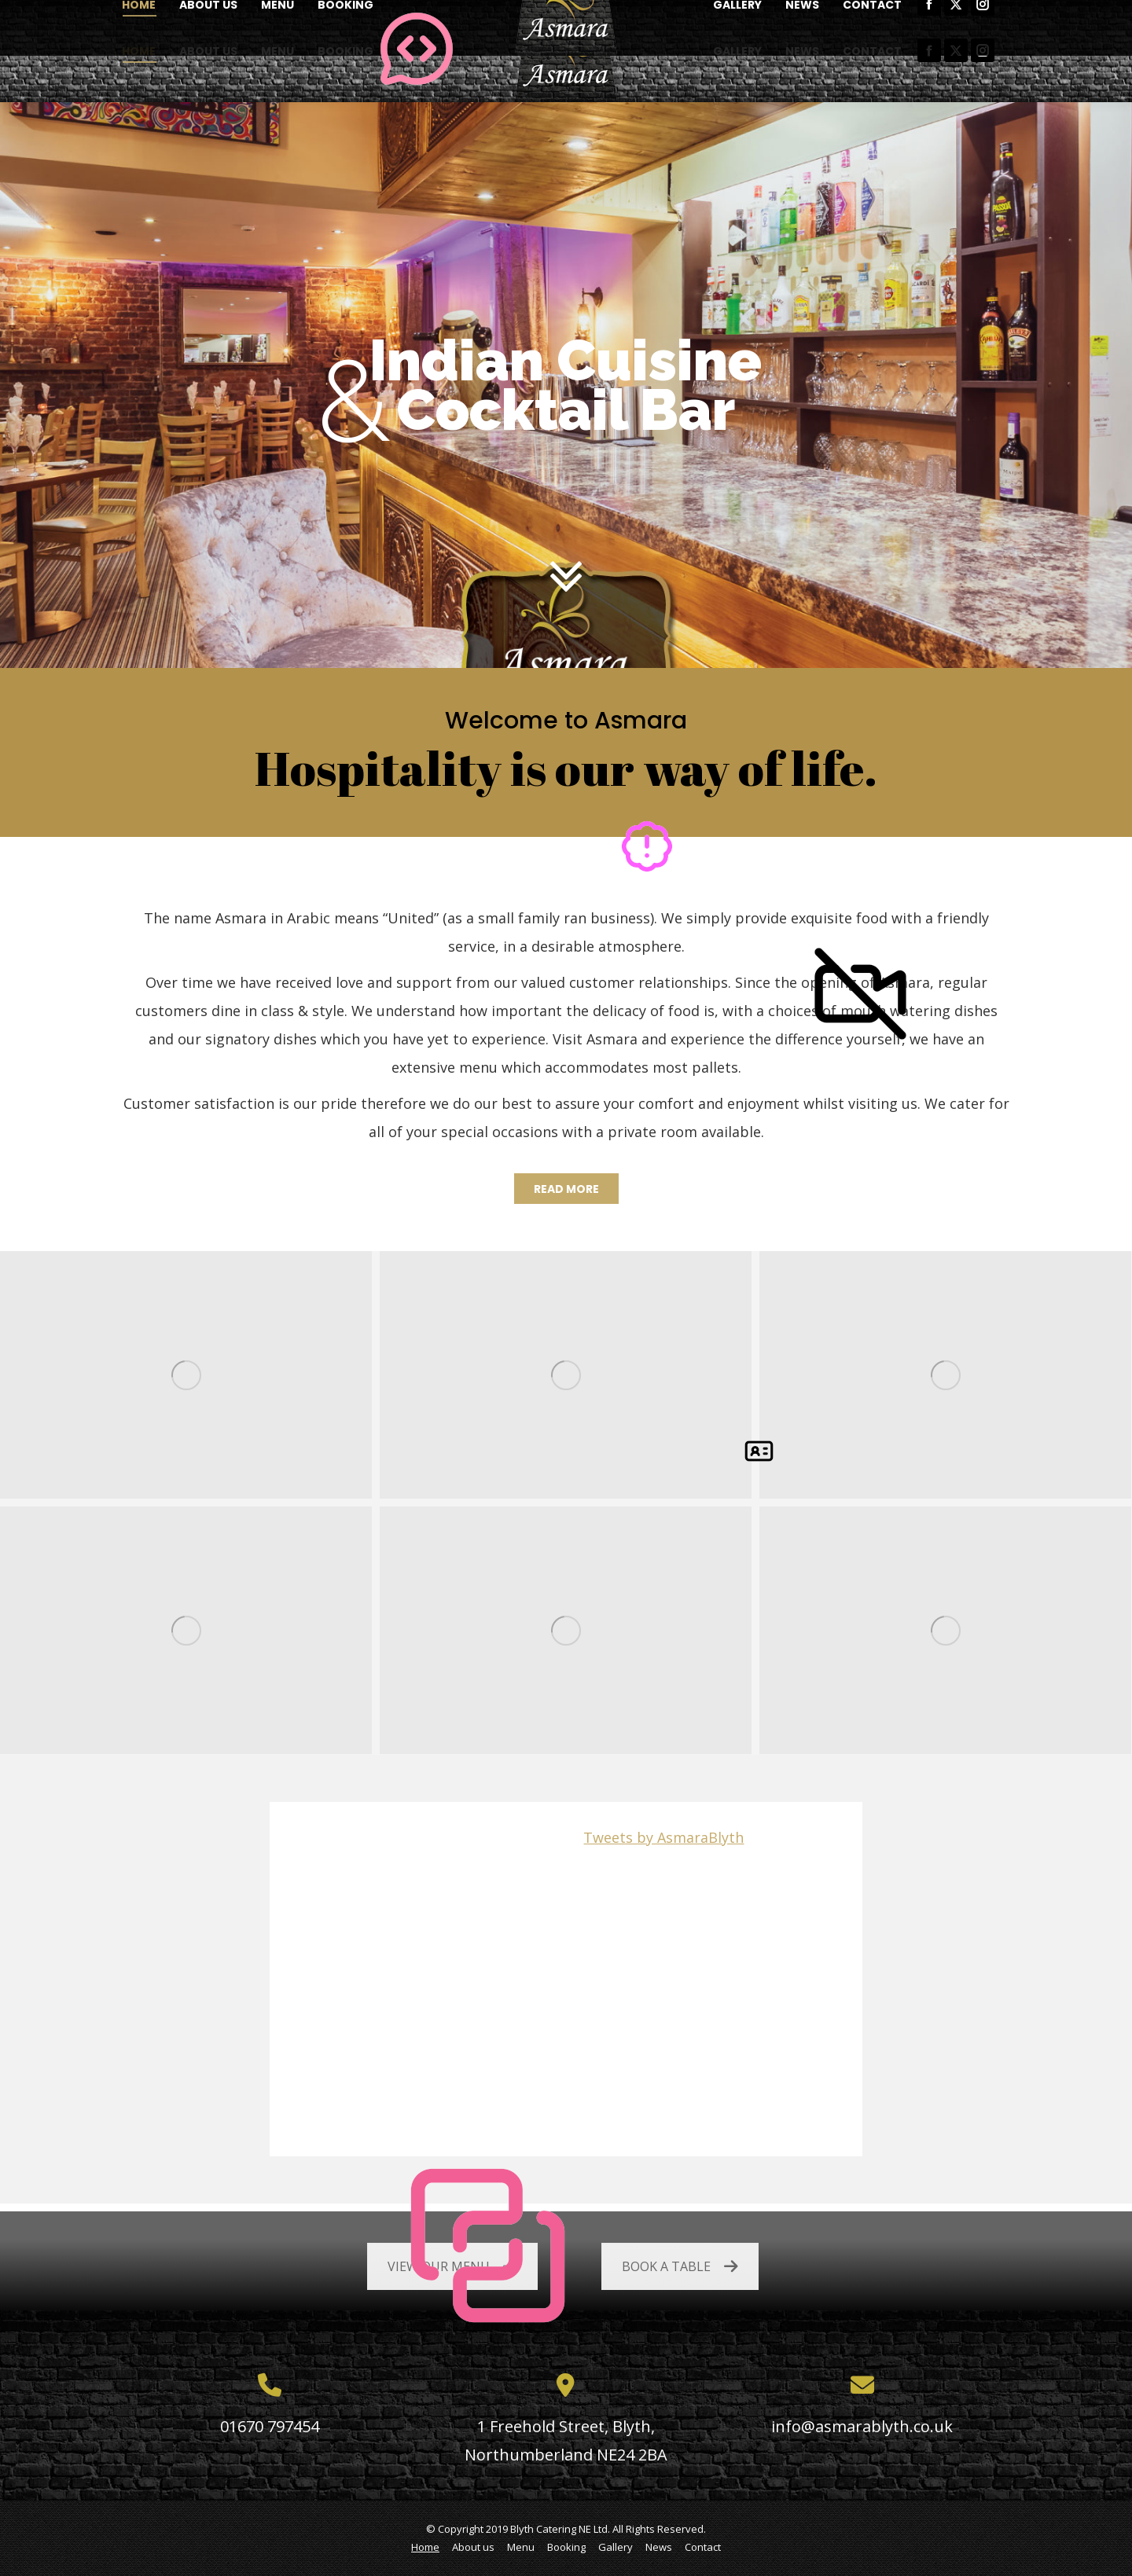  I want to click on exclude overlapping areas in a selection, so click(487, 2245).